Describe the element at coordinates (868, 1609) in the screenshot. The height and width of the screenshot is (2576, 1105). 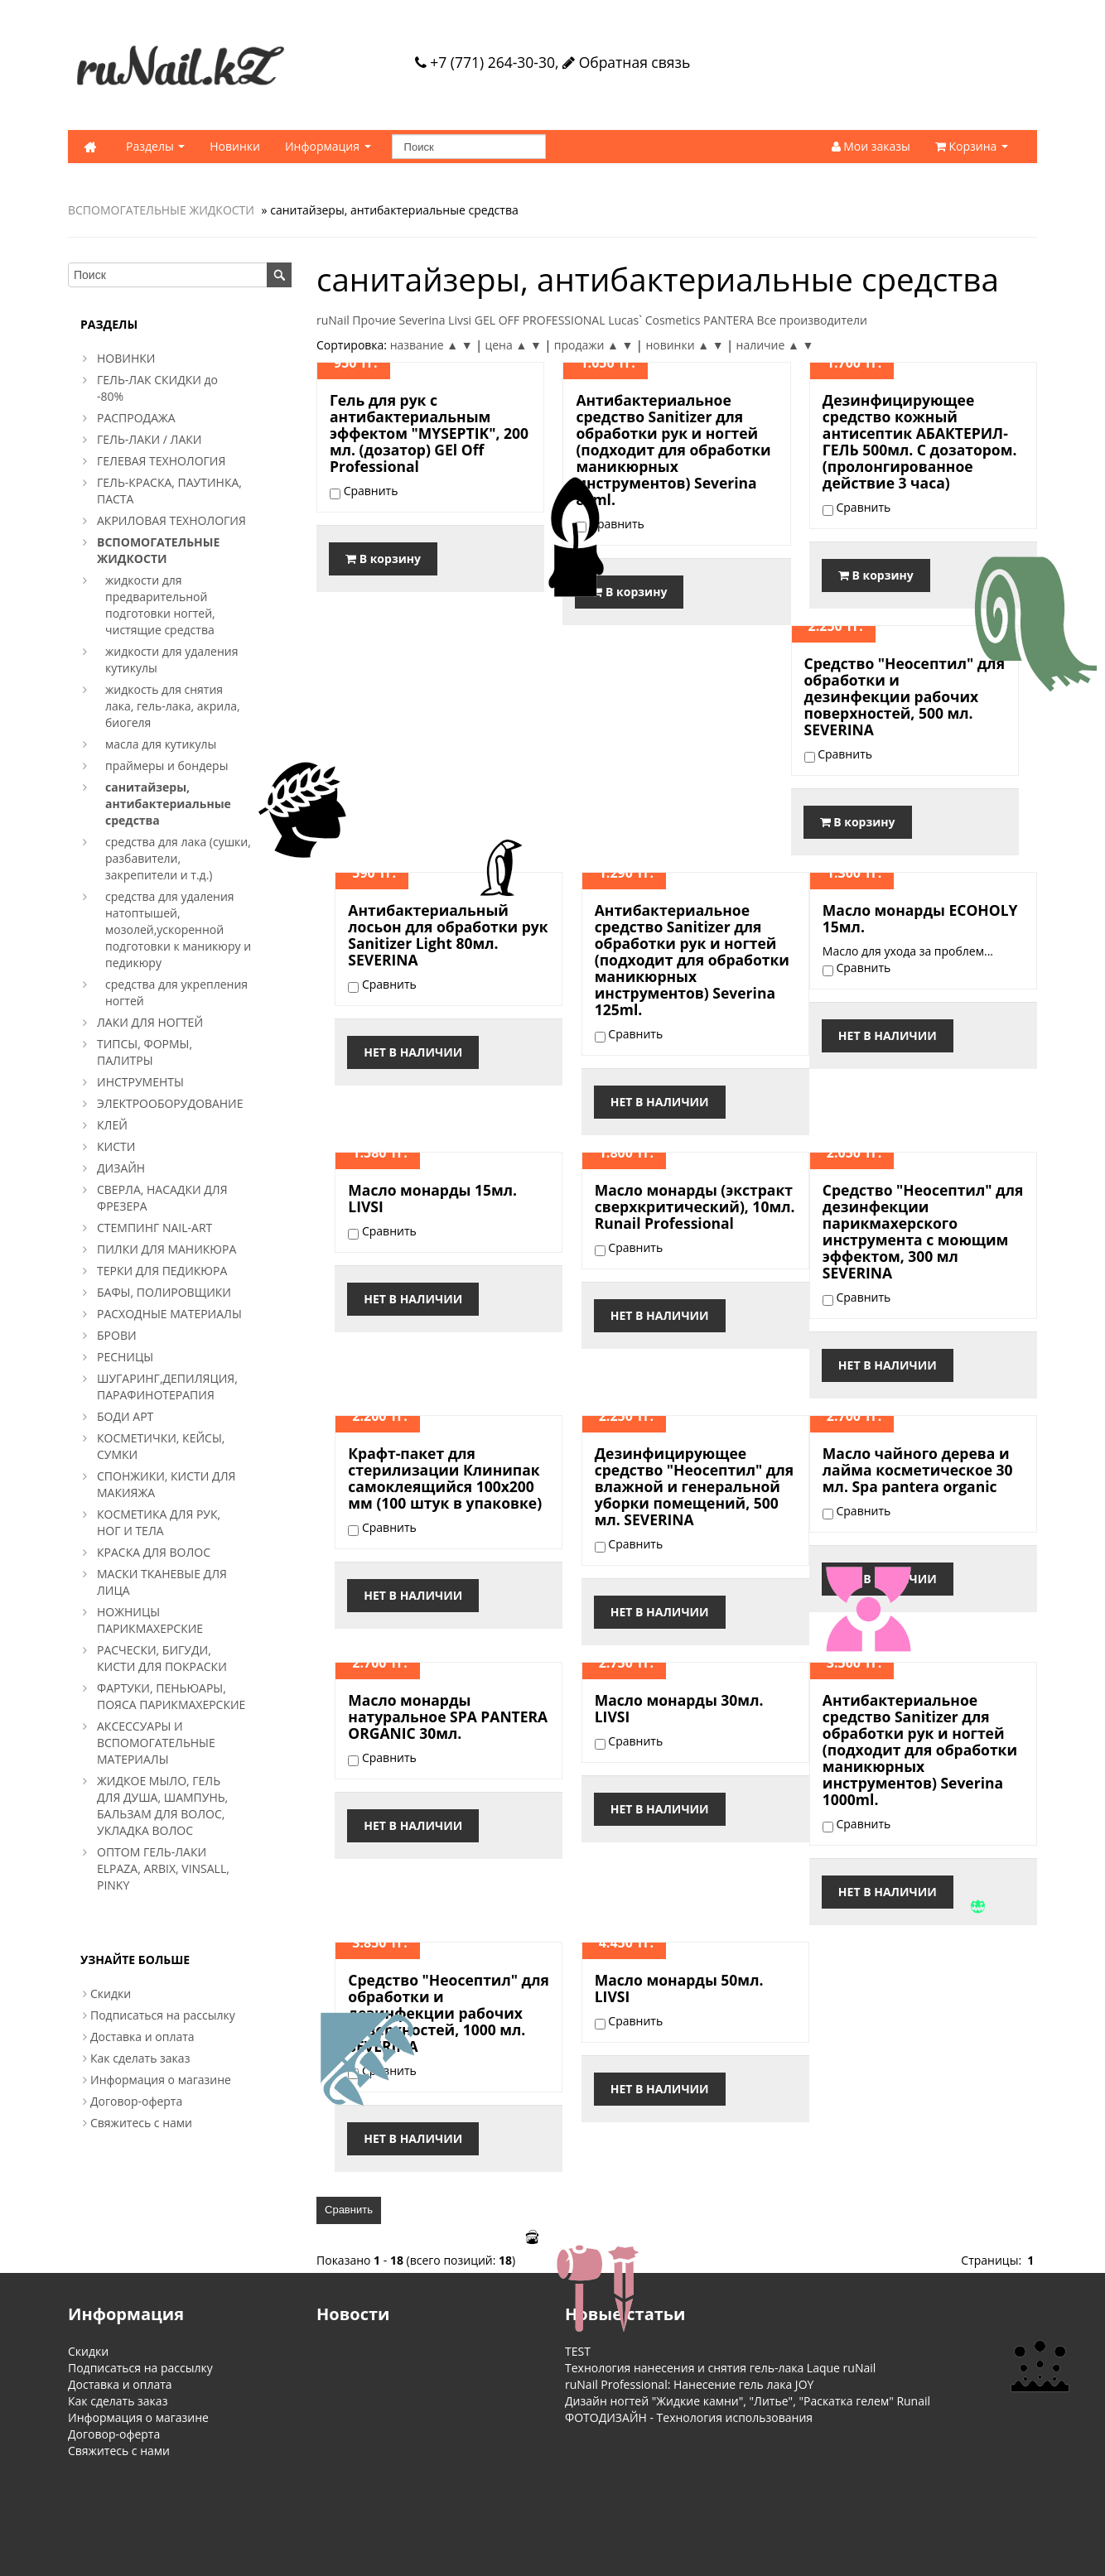
I see `radiation or hazard warning indicator` at that location.